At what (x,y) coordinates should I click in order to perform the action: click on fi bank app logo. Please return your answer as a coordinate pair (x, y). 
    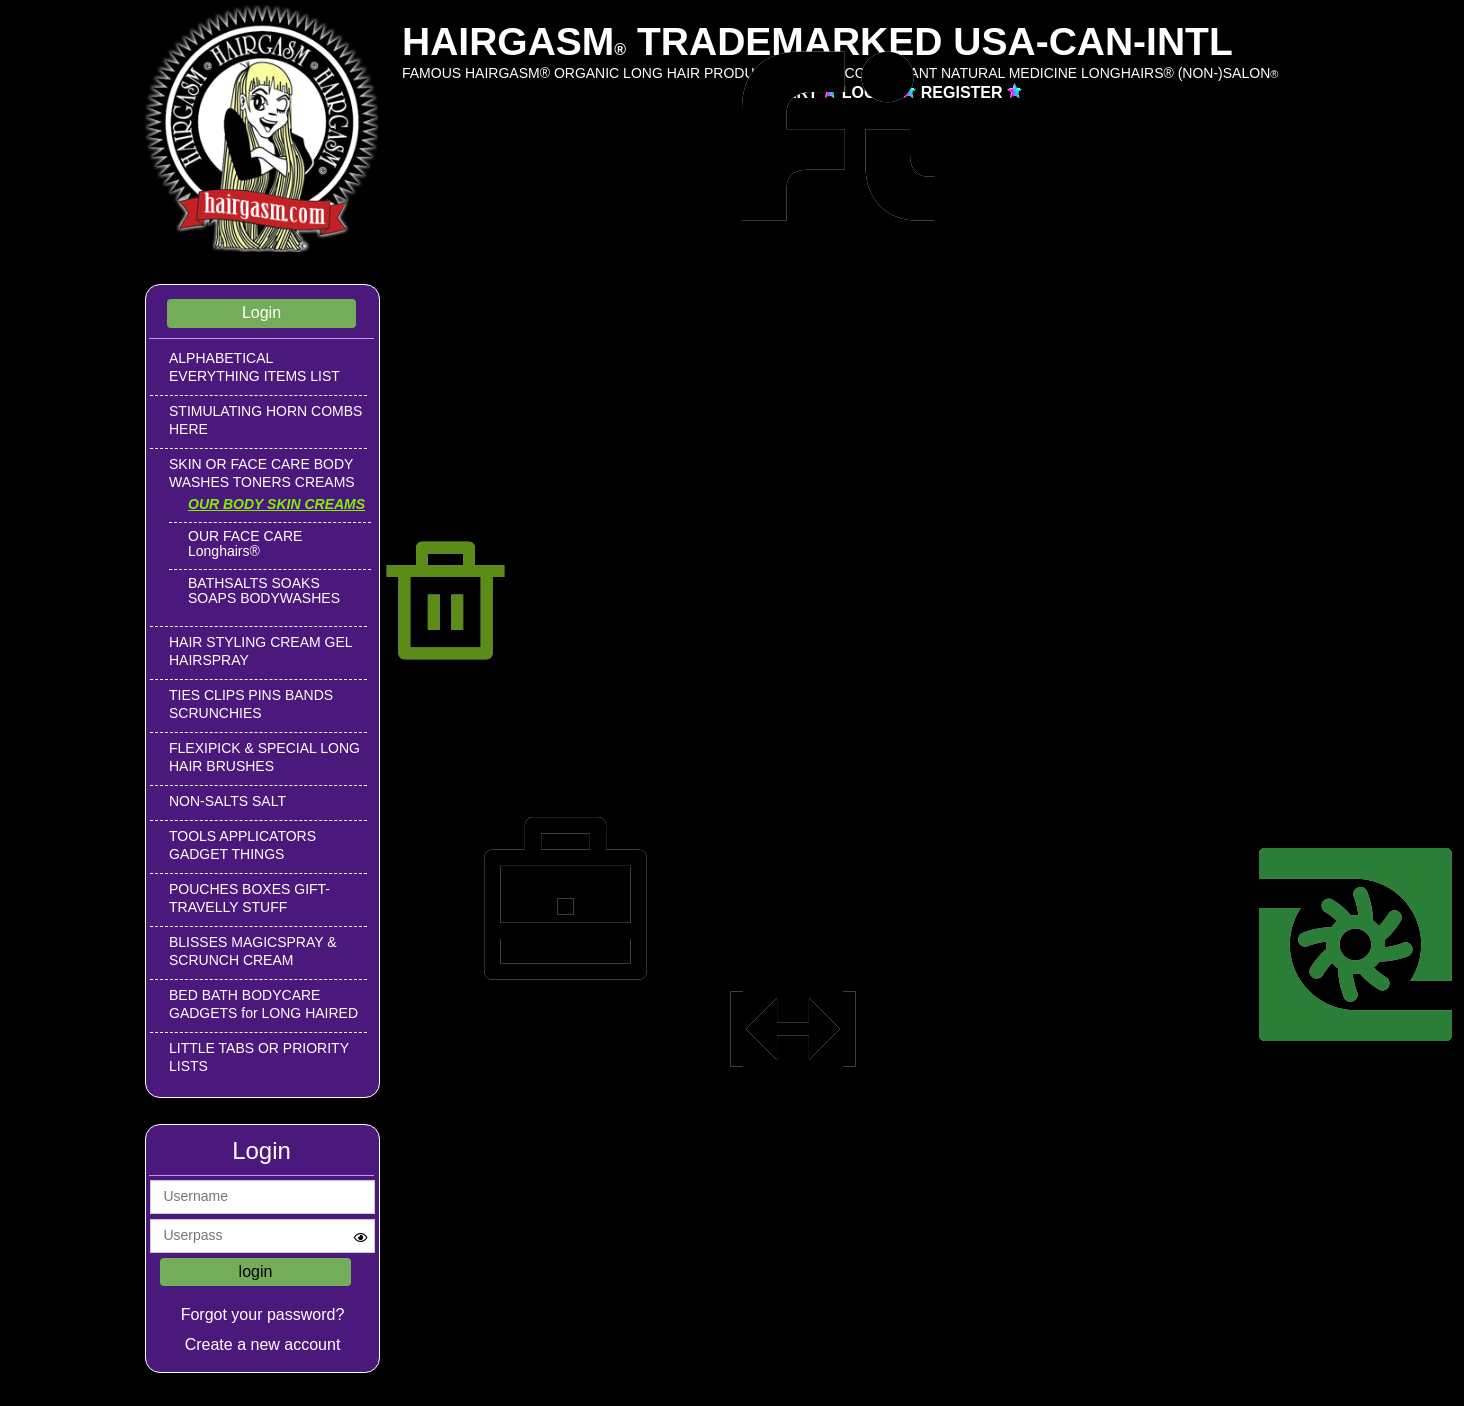
    Looking at the image, I should click on (838, 136).